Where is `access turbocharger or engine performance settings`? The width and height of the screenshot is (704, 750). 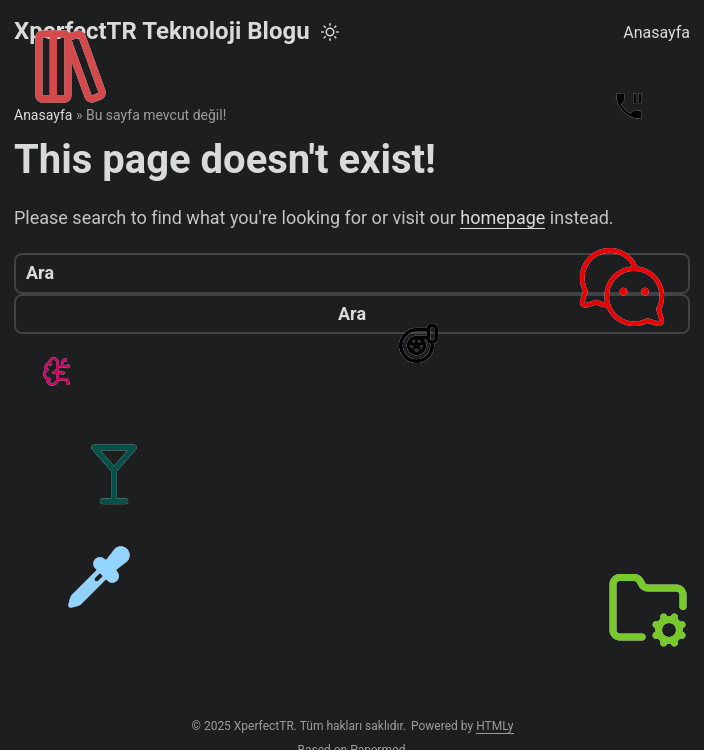 access turbocharger or engine performance settings is located at coordinates (418, 343).